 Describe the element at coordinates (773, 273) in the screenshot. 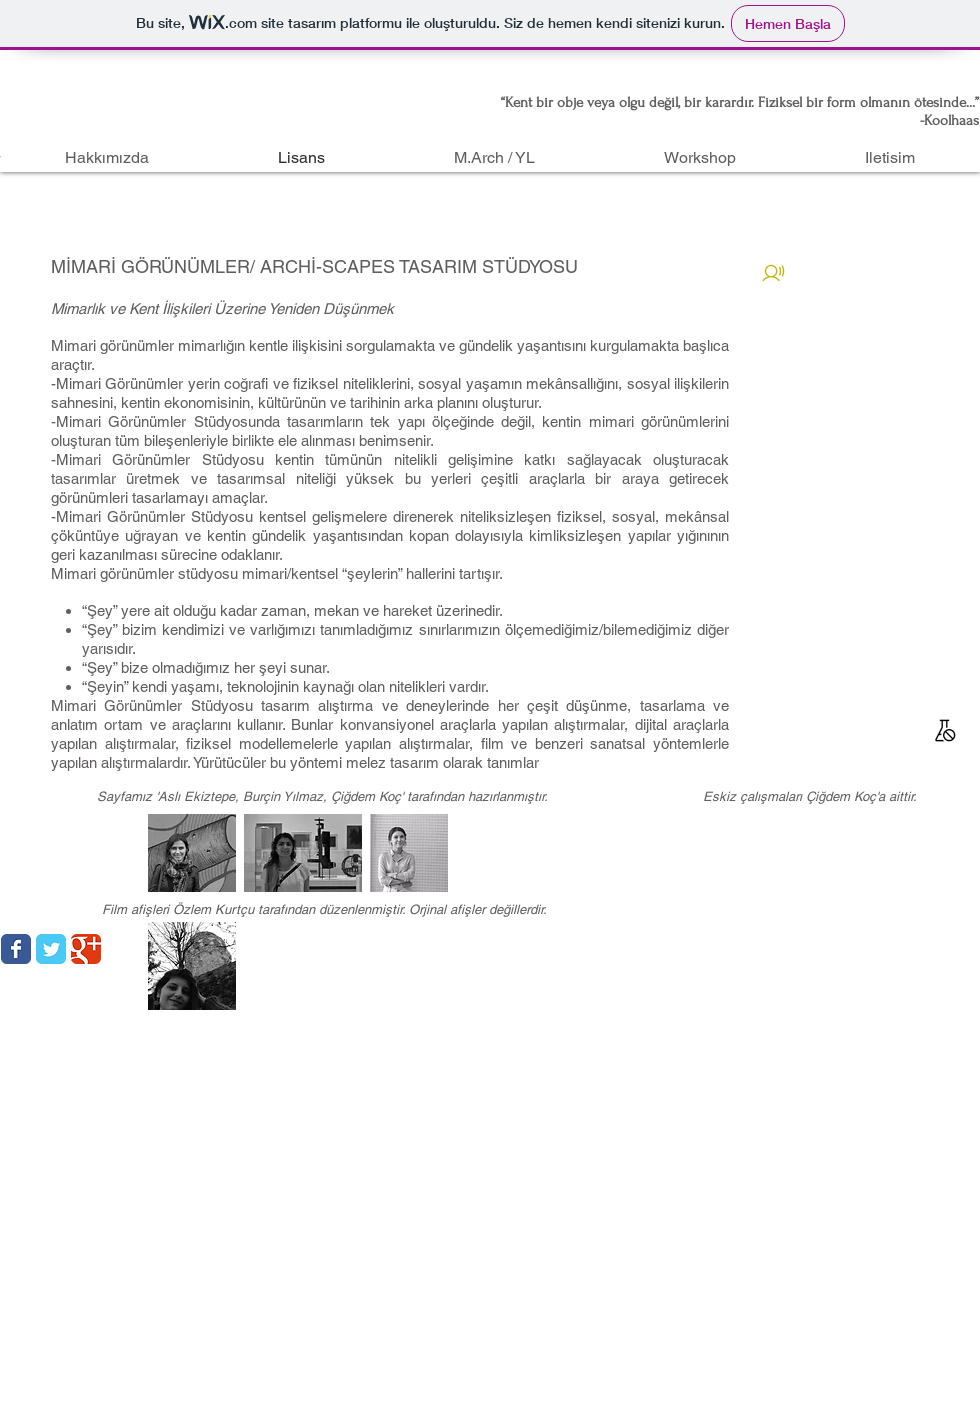

I see `user is speaking or broadcasting audio` at that location.